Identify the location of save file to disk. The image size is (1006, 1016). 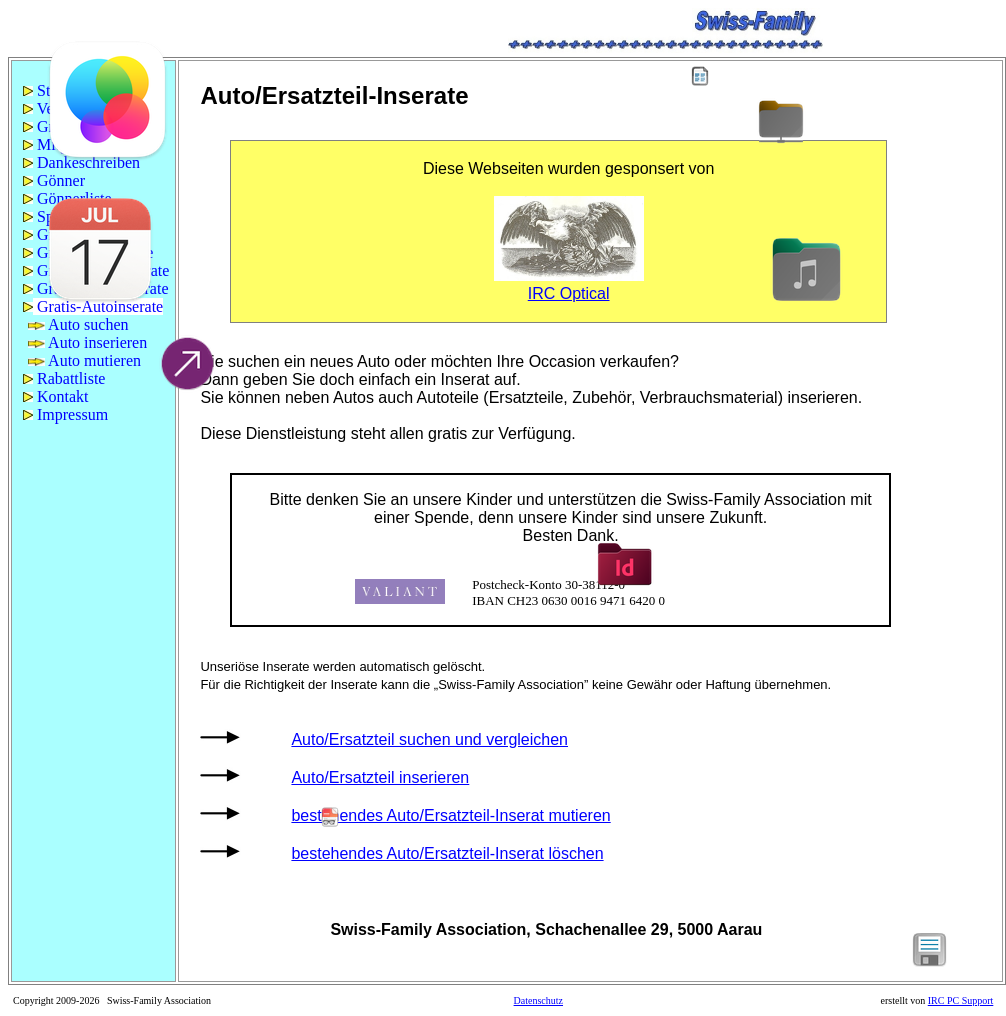
(929, 949).